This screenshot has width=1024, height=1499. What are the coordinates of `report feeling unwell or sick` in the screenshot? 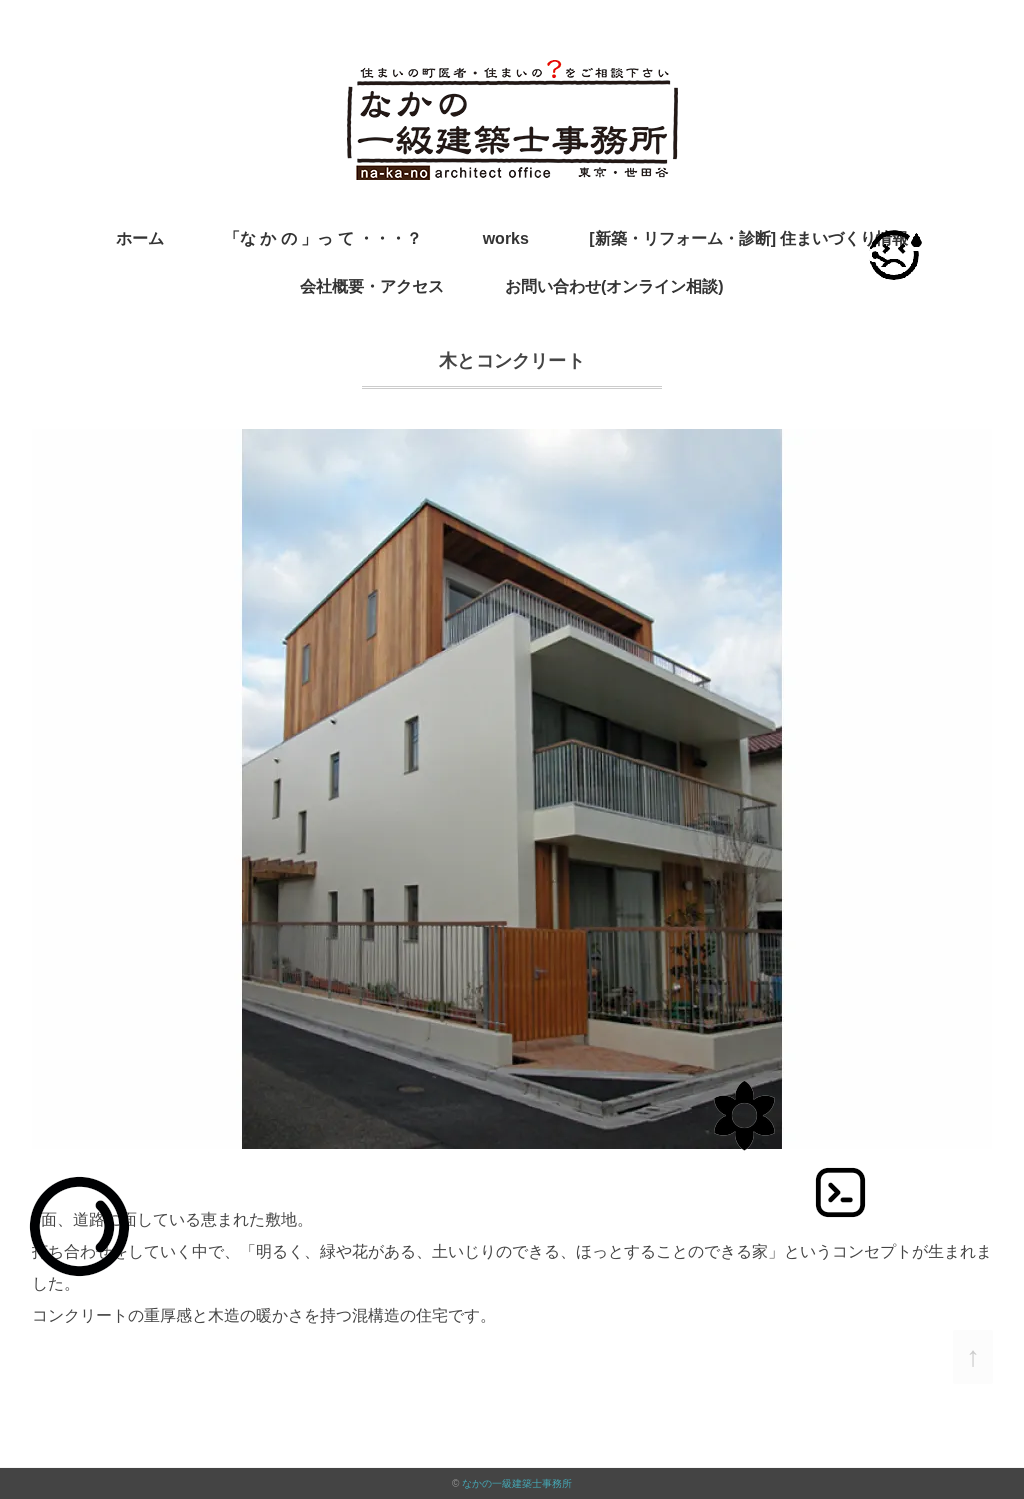 It's located at (894, 255).